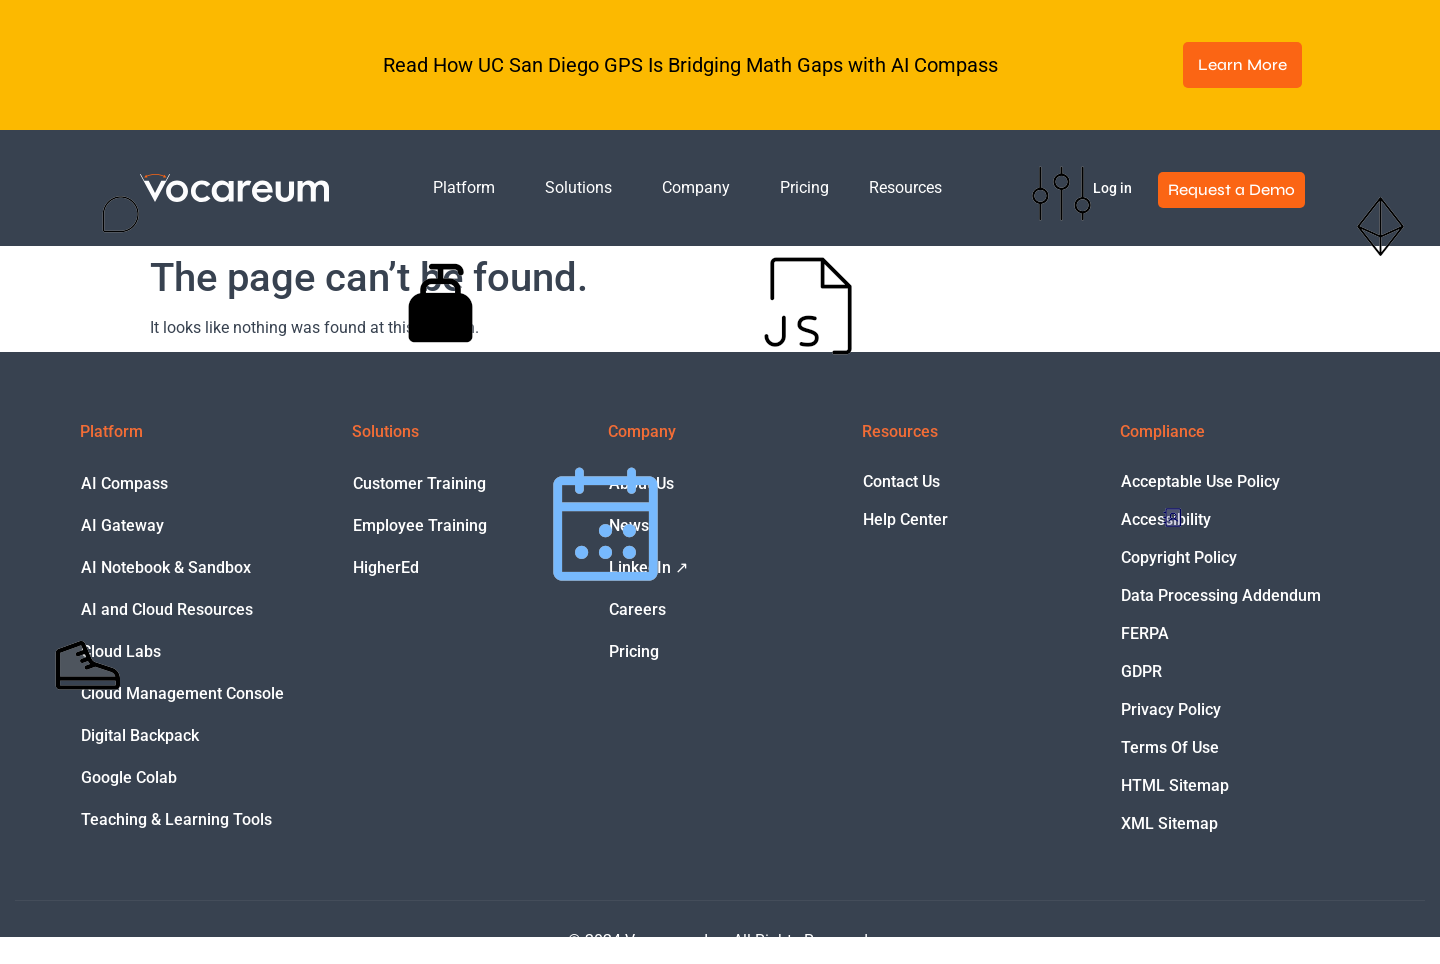 The height and width of the screenshot is (964, 1440). Describe the element at coordinates (1380, 226) in the screenshot. I see `view ethereum balance or wallet` at that location.